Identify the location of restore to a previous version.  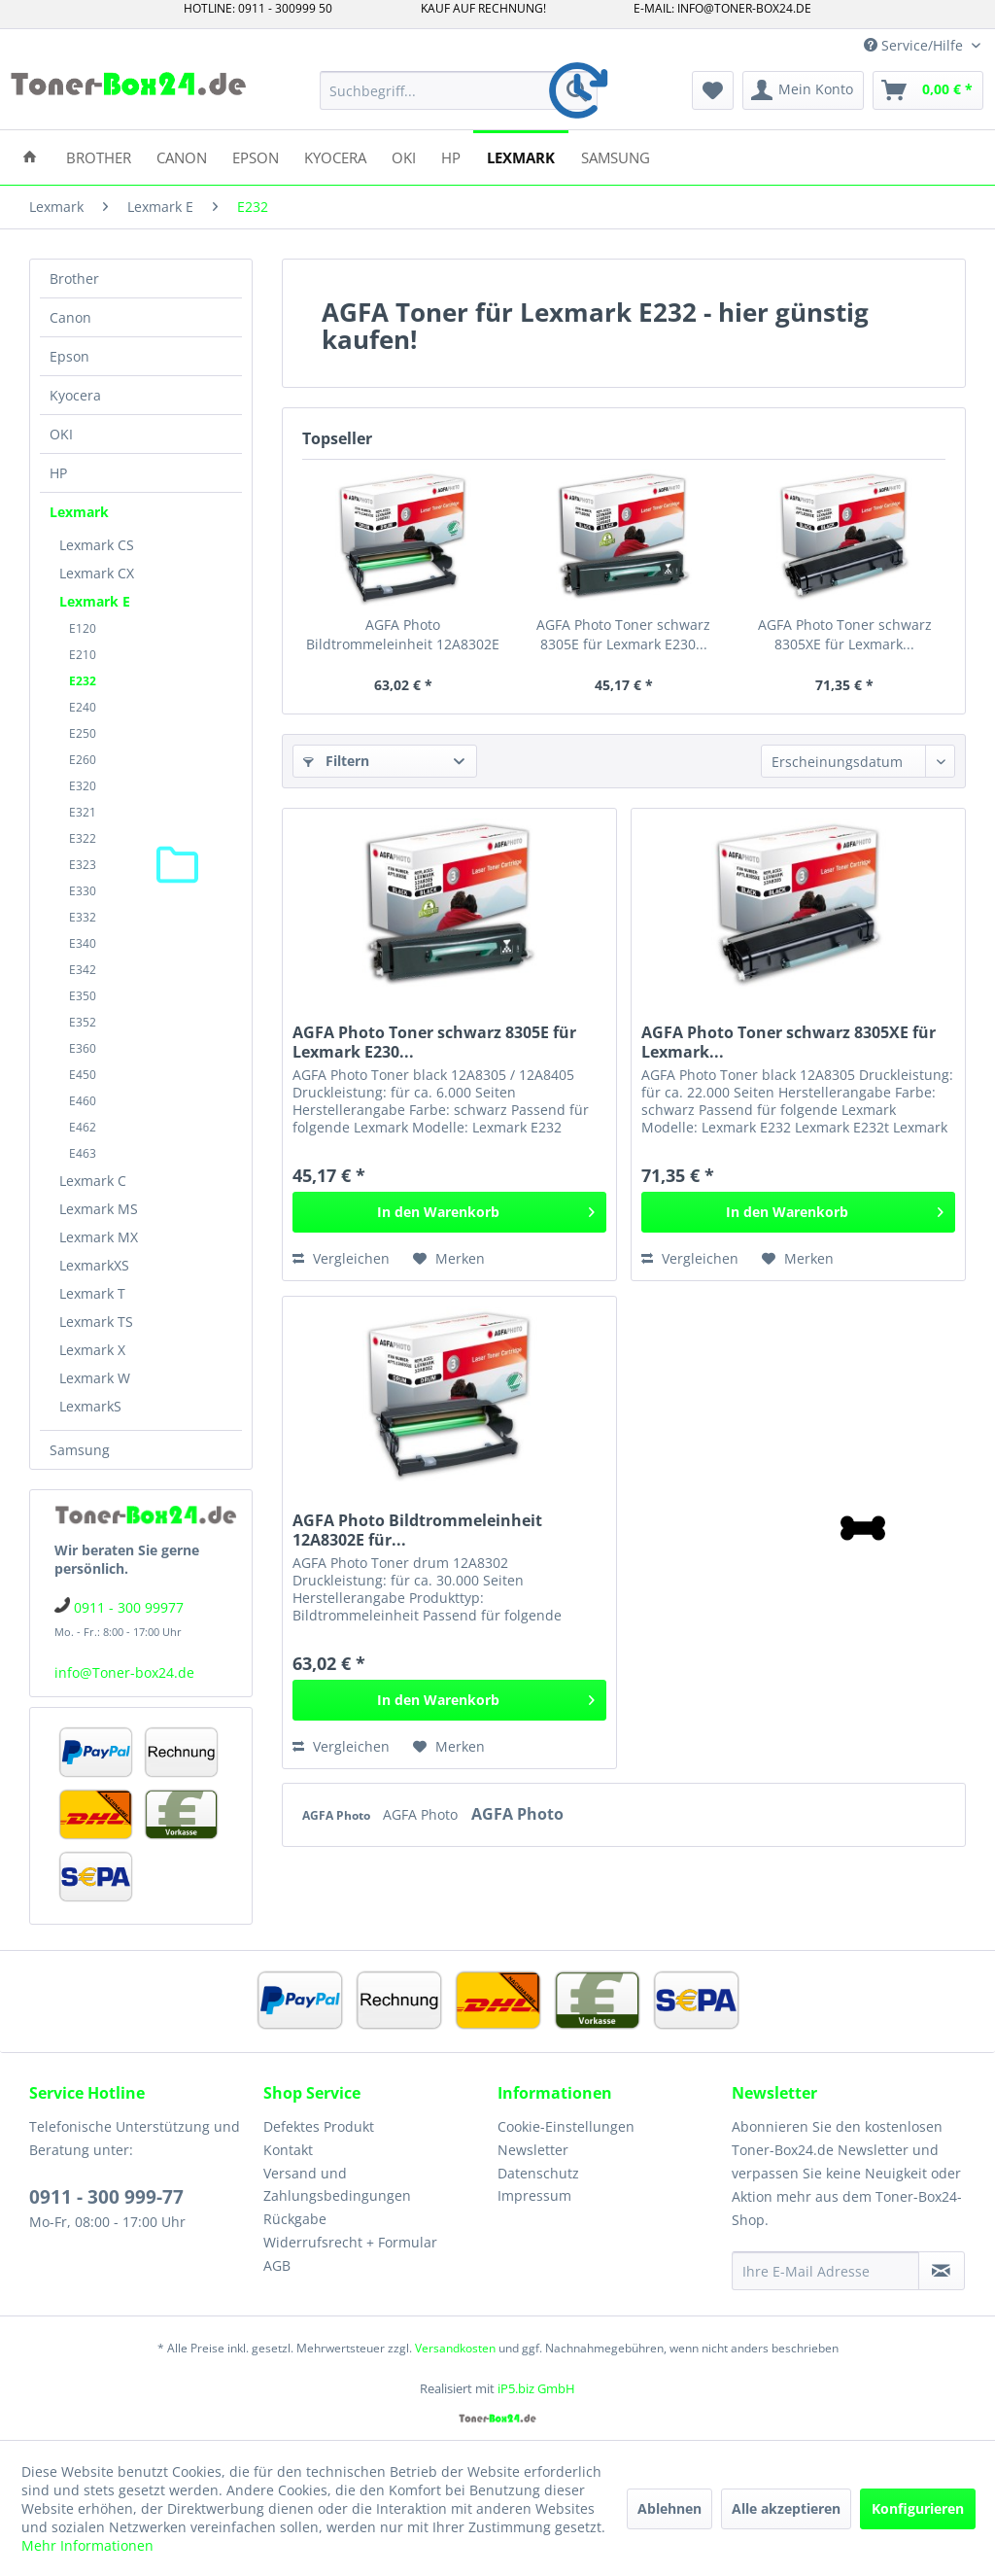
(577, 90).